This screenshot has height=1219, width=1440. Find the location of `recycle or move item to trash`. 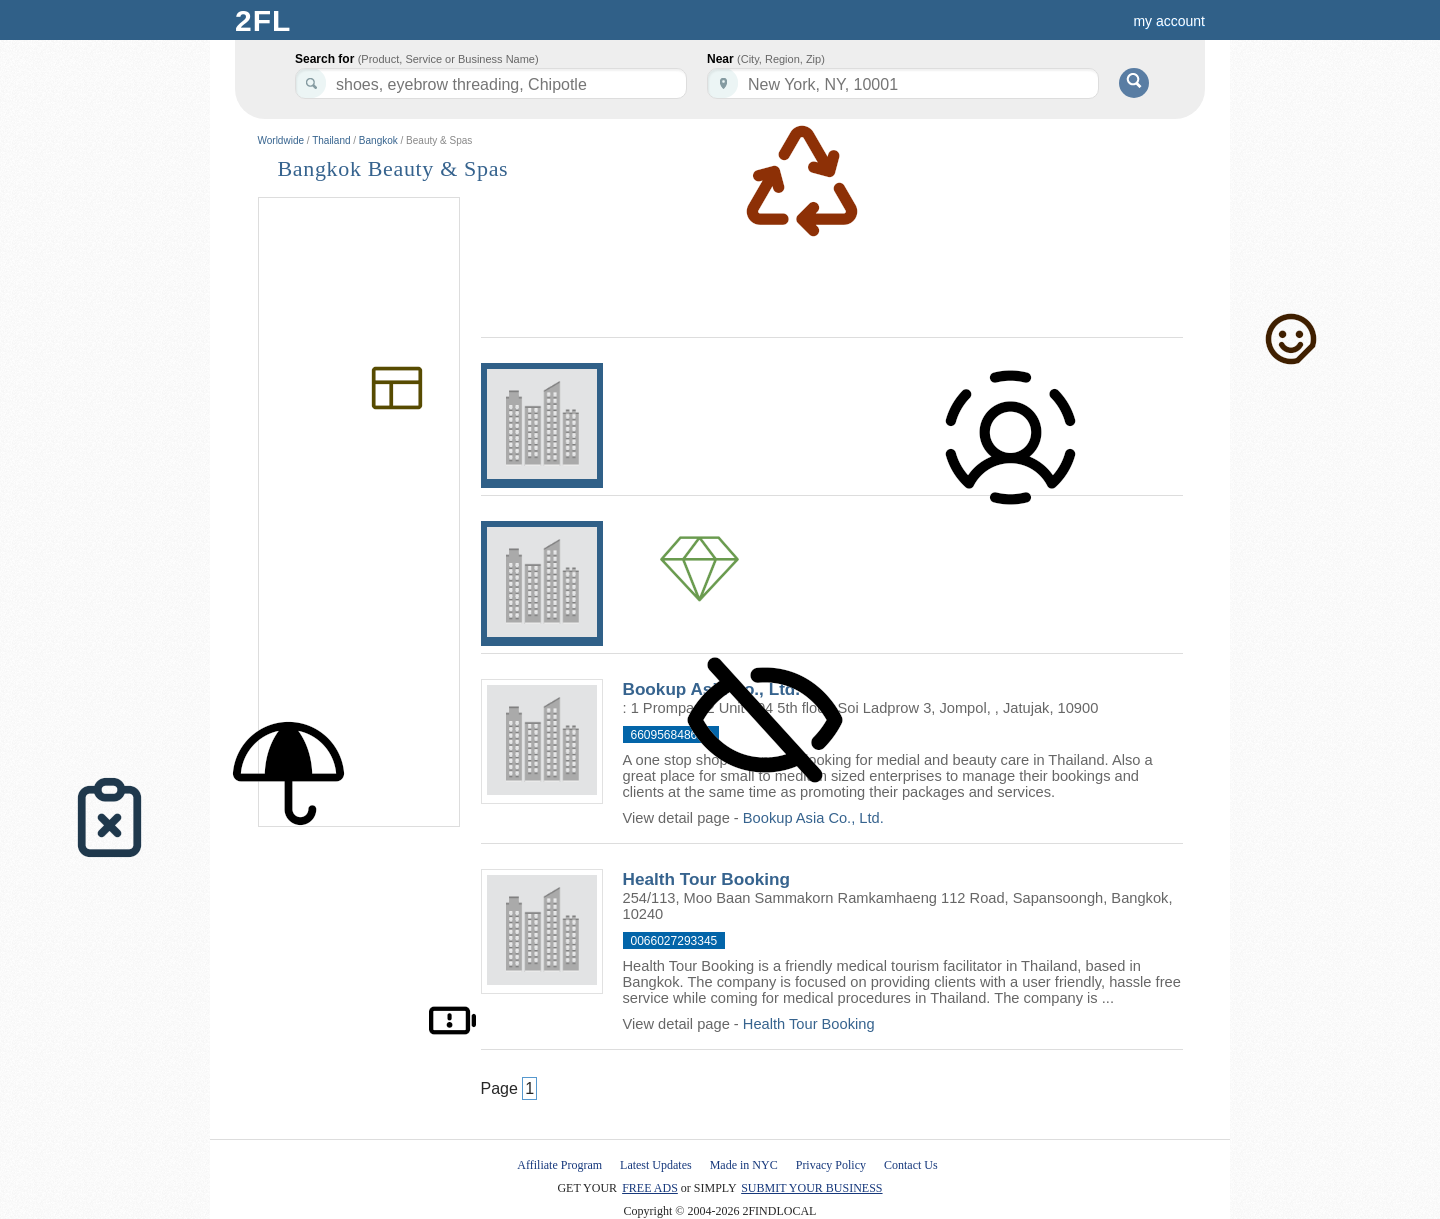

recycle or move item to trash is located at coordinates (802, 181).